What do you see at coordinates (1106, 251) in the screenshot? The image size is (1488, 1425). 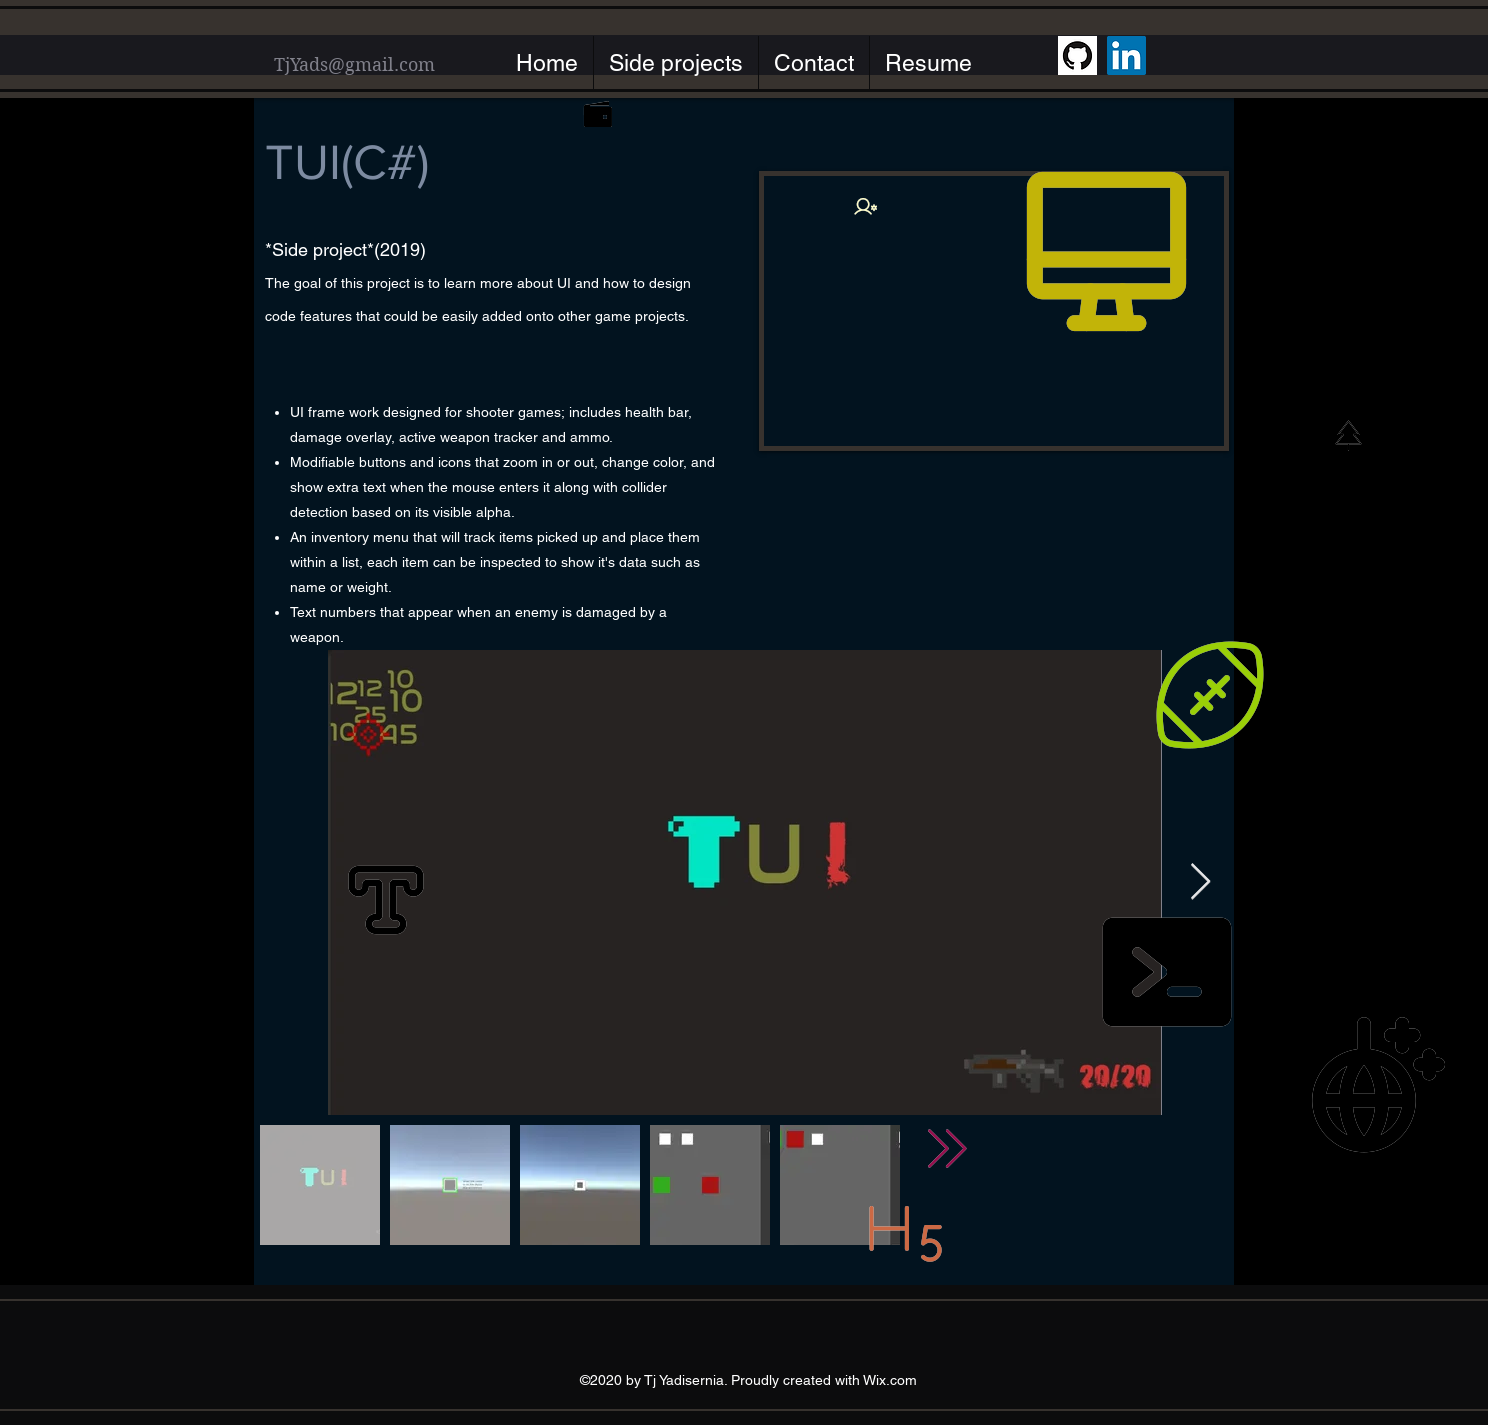 I see `view on desktop display` at bounding box center [1106, 251].